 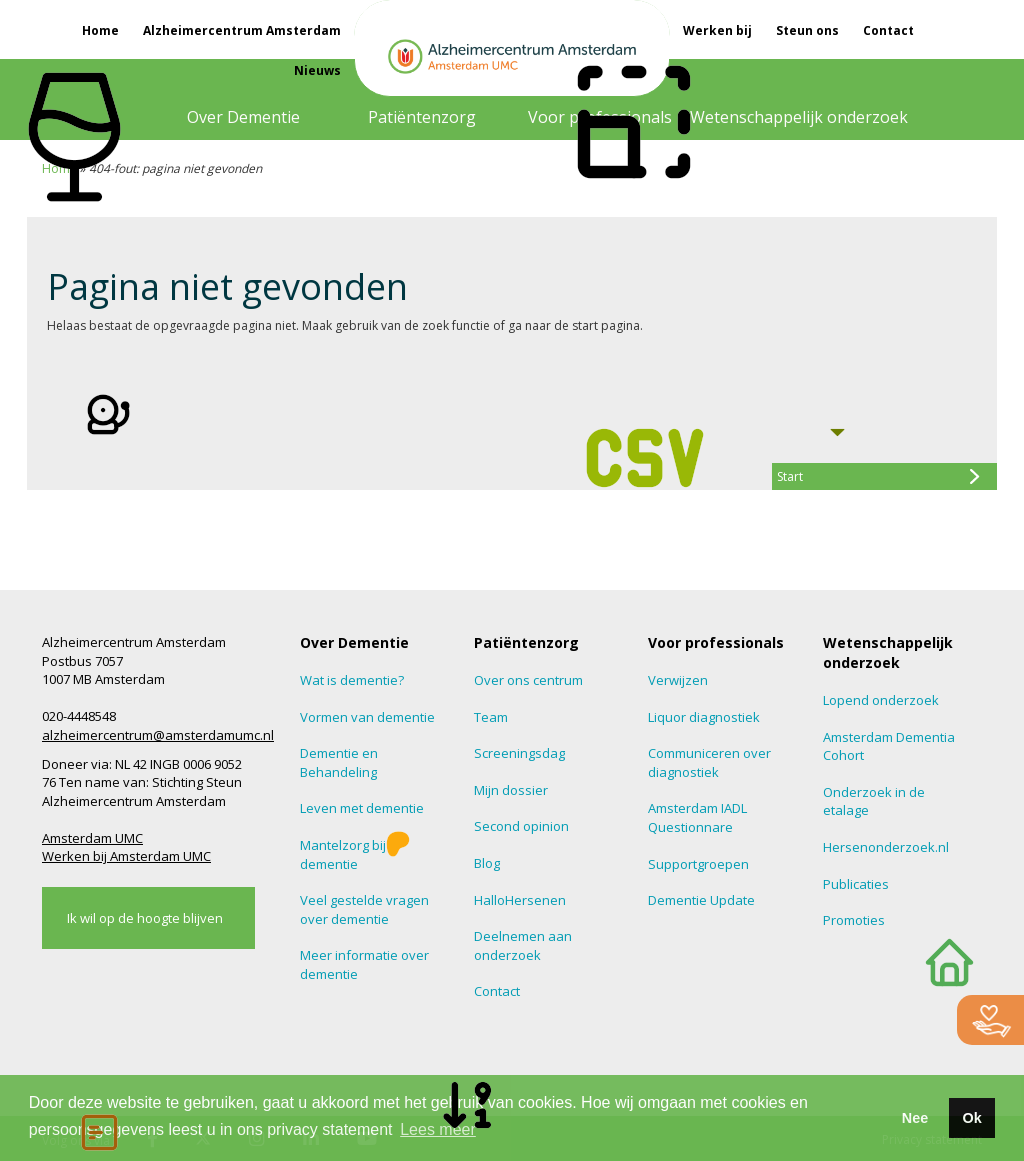 I want to click on resize an element or window, so click(x=634, y=122).